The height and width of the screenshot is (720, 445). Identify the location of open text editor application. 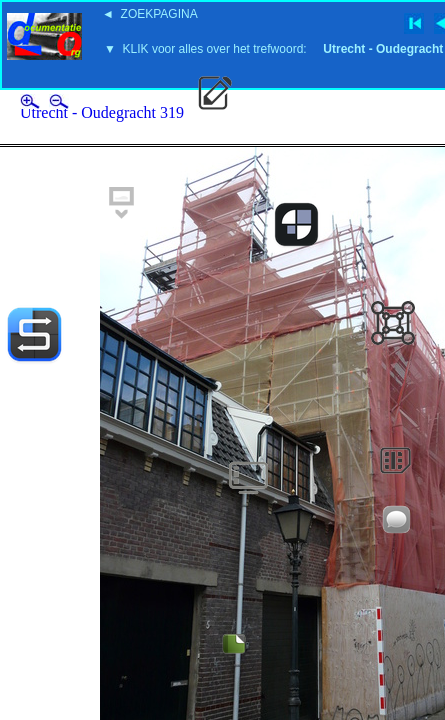
(213, 93).